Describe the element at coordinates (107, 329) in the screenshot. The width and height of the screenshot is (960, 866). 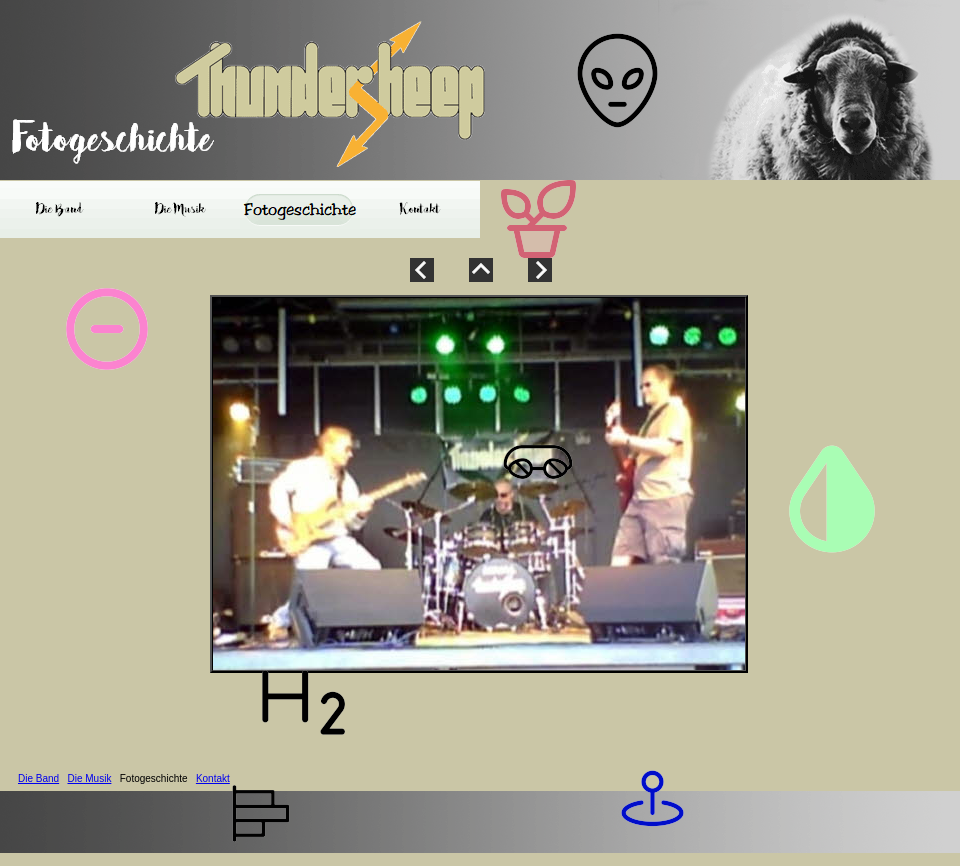
I see `remove an item from a list or collection` at that location.